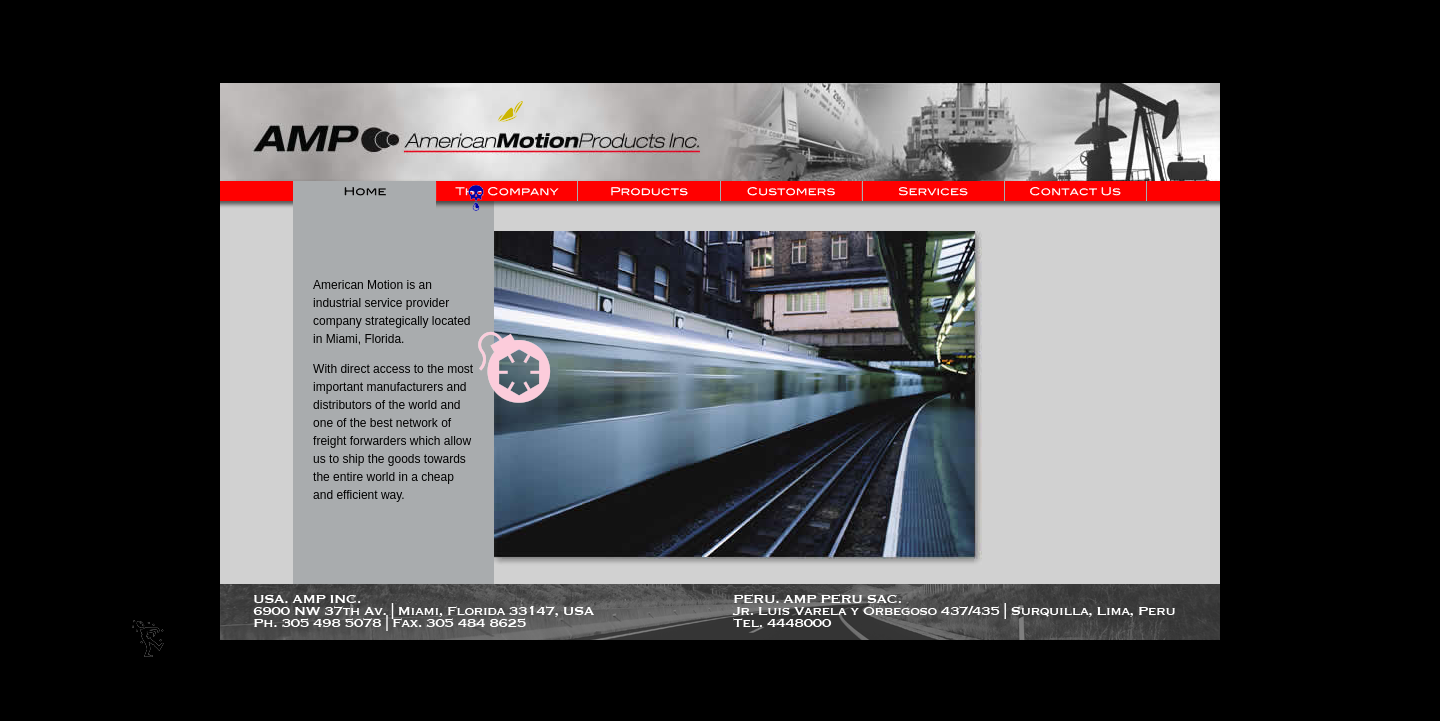  I want to click on indicates a poisonous or toxic item, so click(476, 198).